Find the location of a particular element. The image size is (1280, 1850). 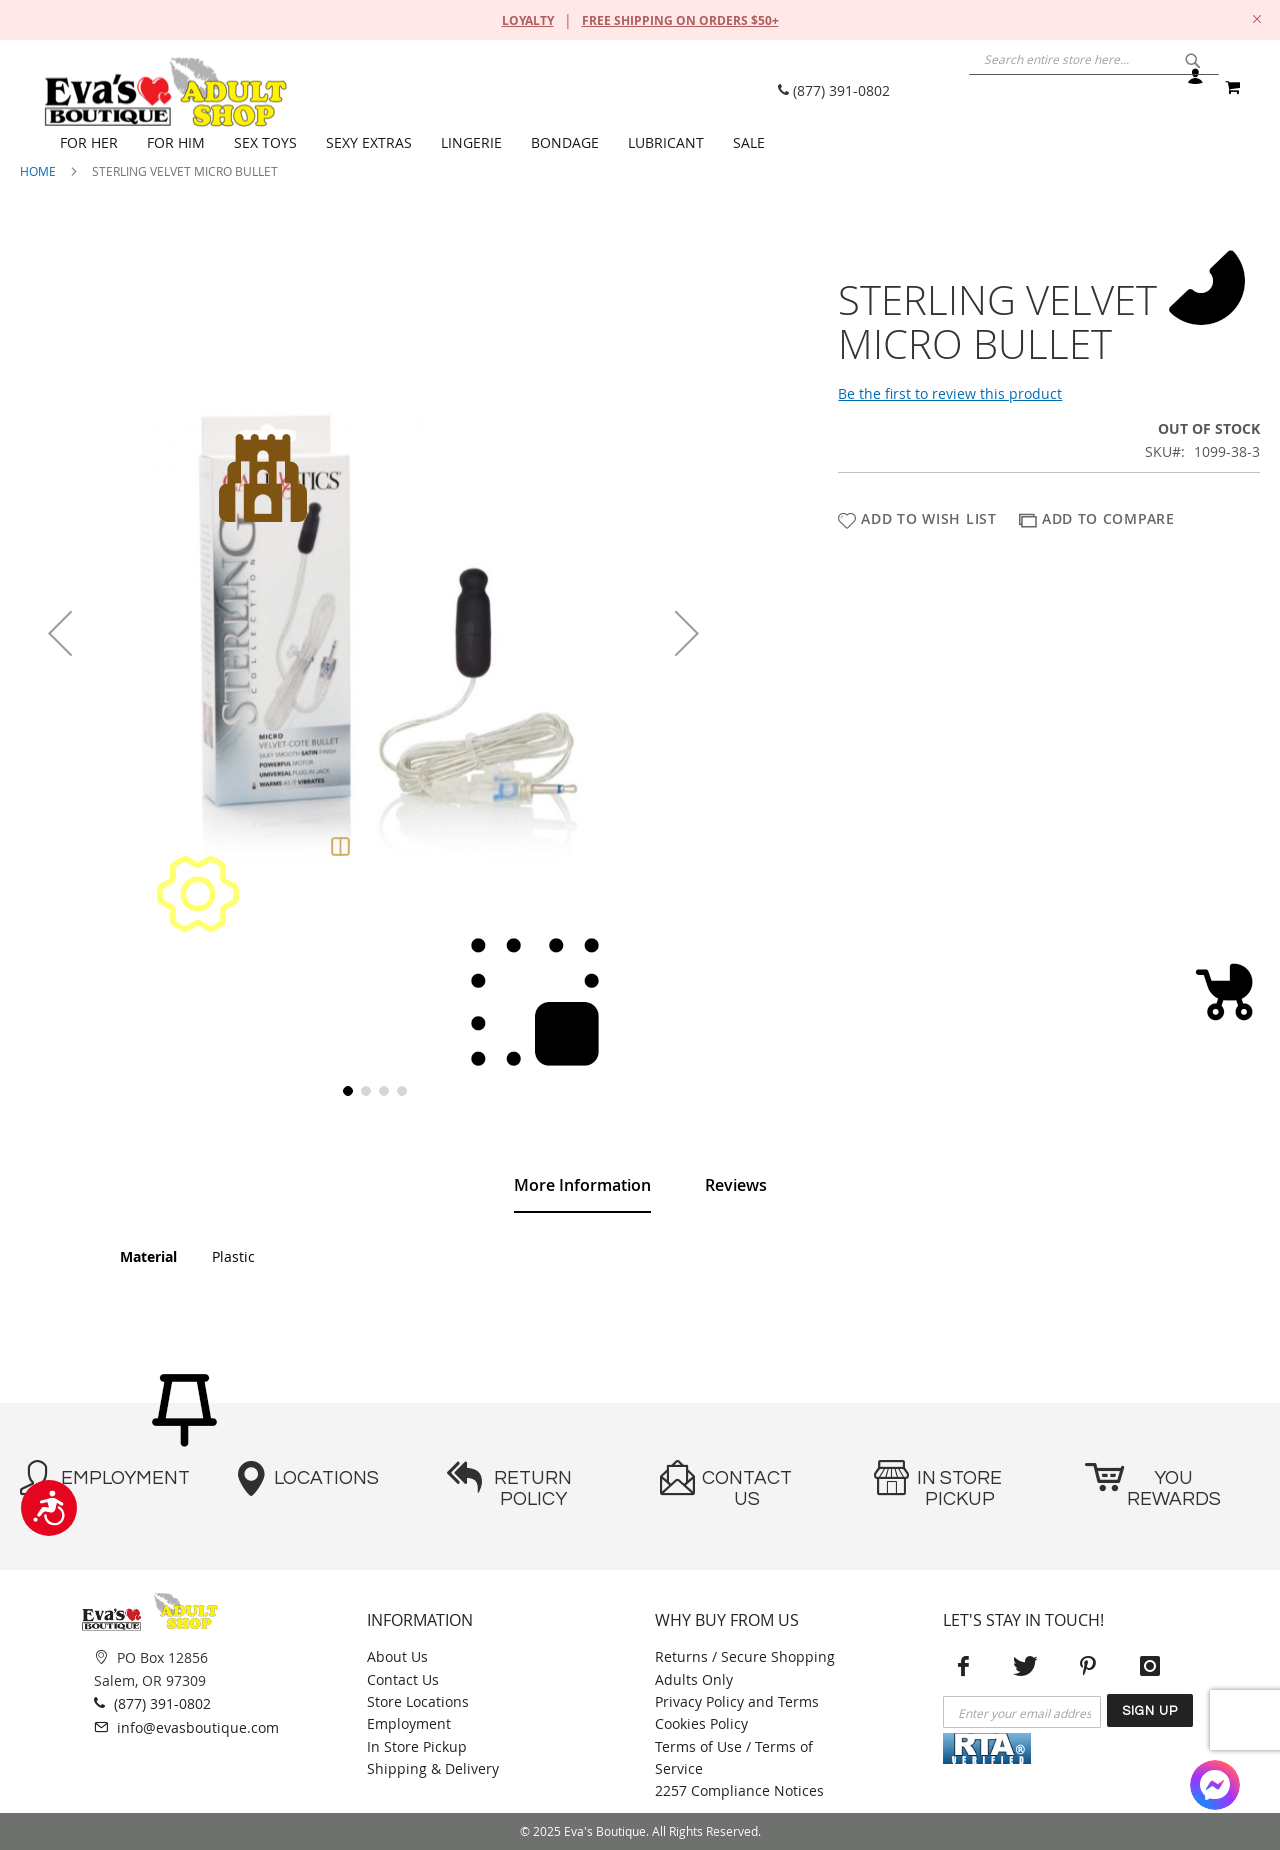

align content to bottom-right corner is located at coordinates (535, 1002).